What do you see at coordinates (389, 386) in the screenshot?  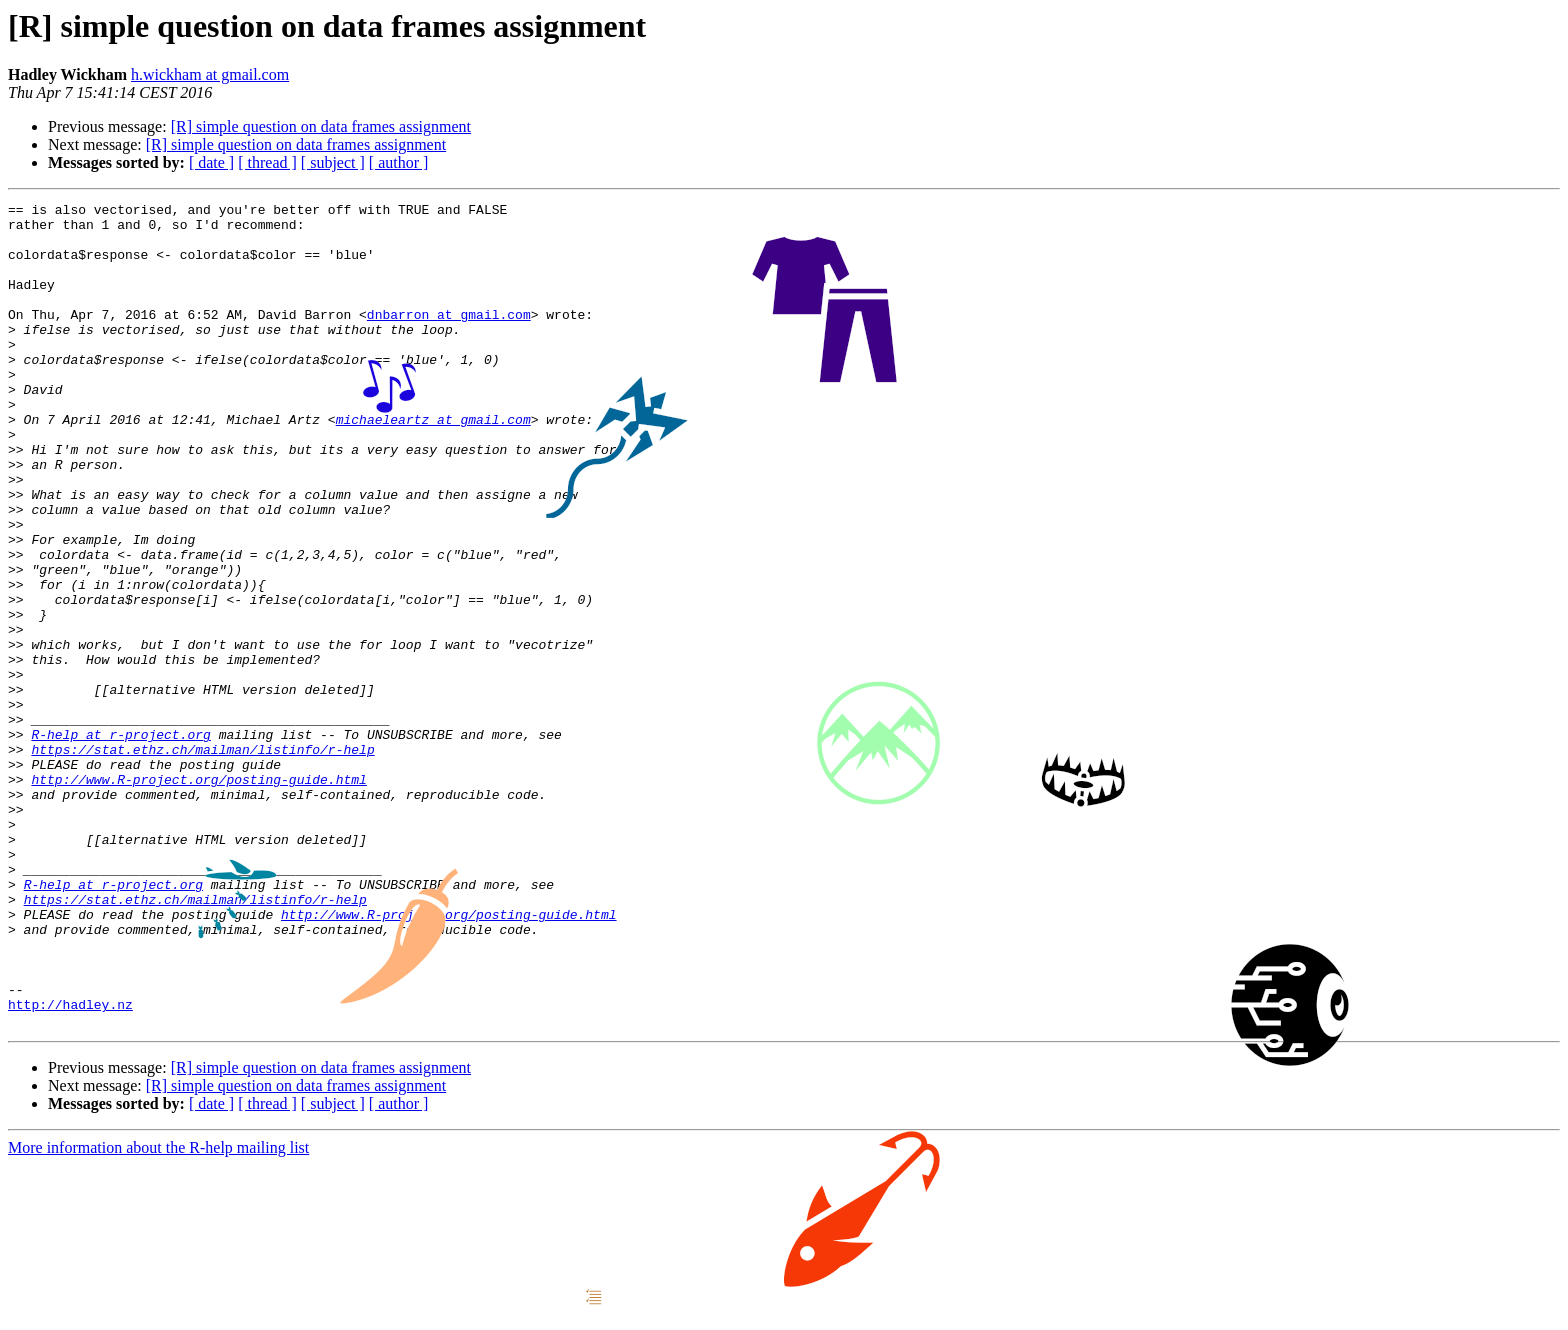 I see `access music or audio player` at bounding box center [389, 386].